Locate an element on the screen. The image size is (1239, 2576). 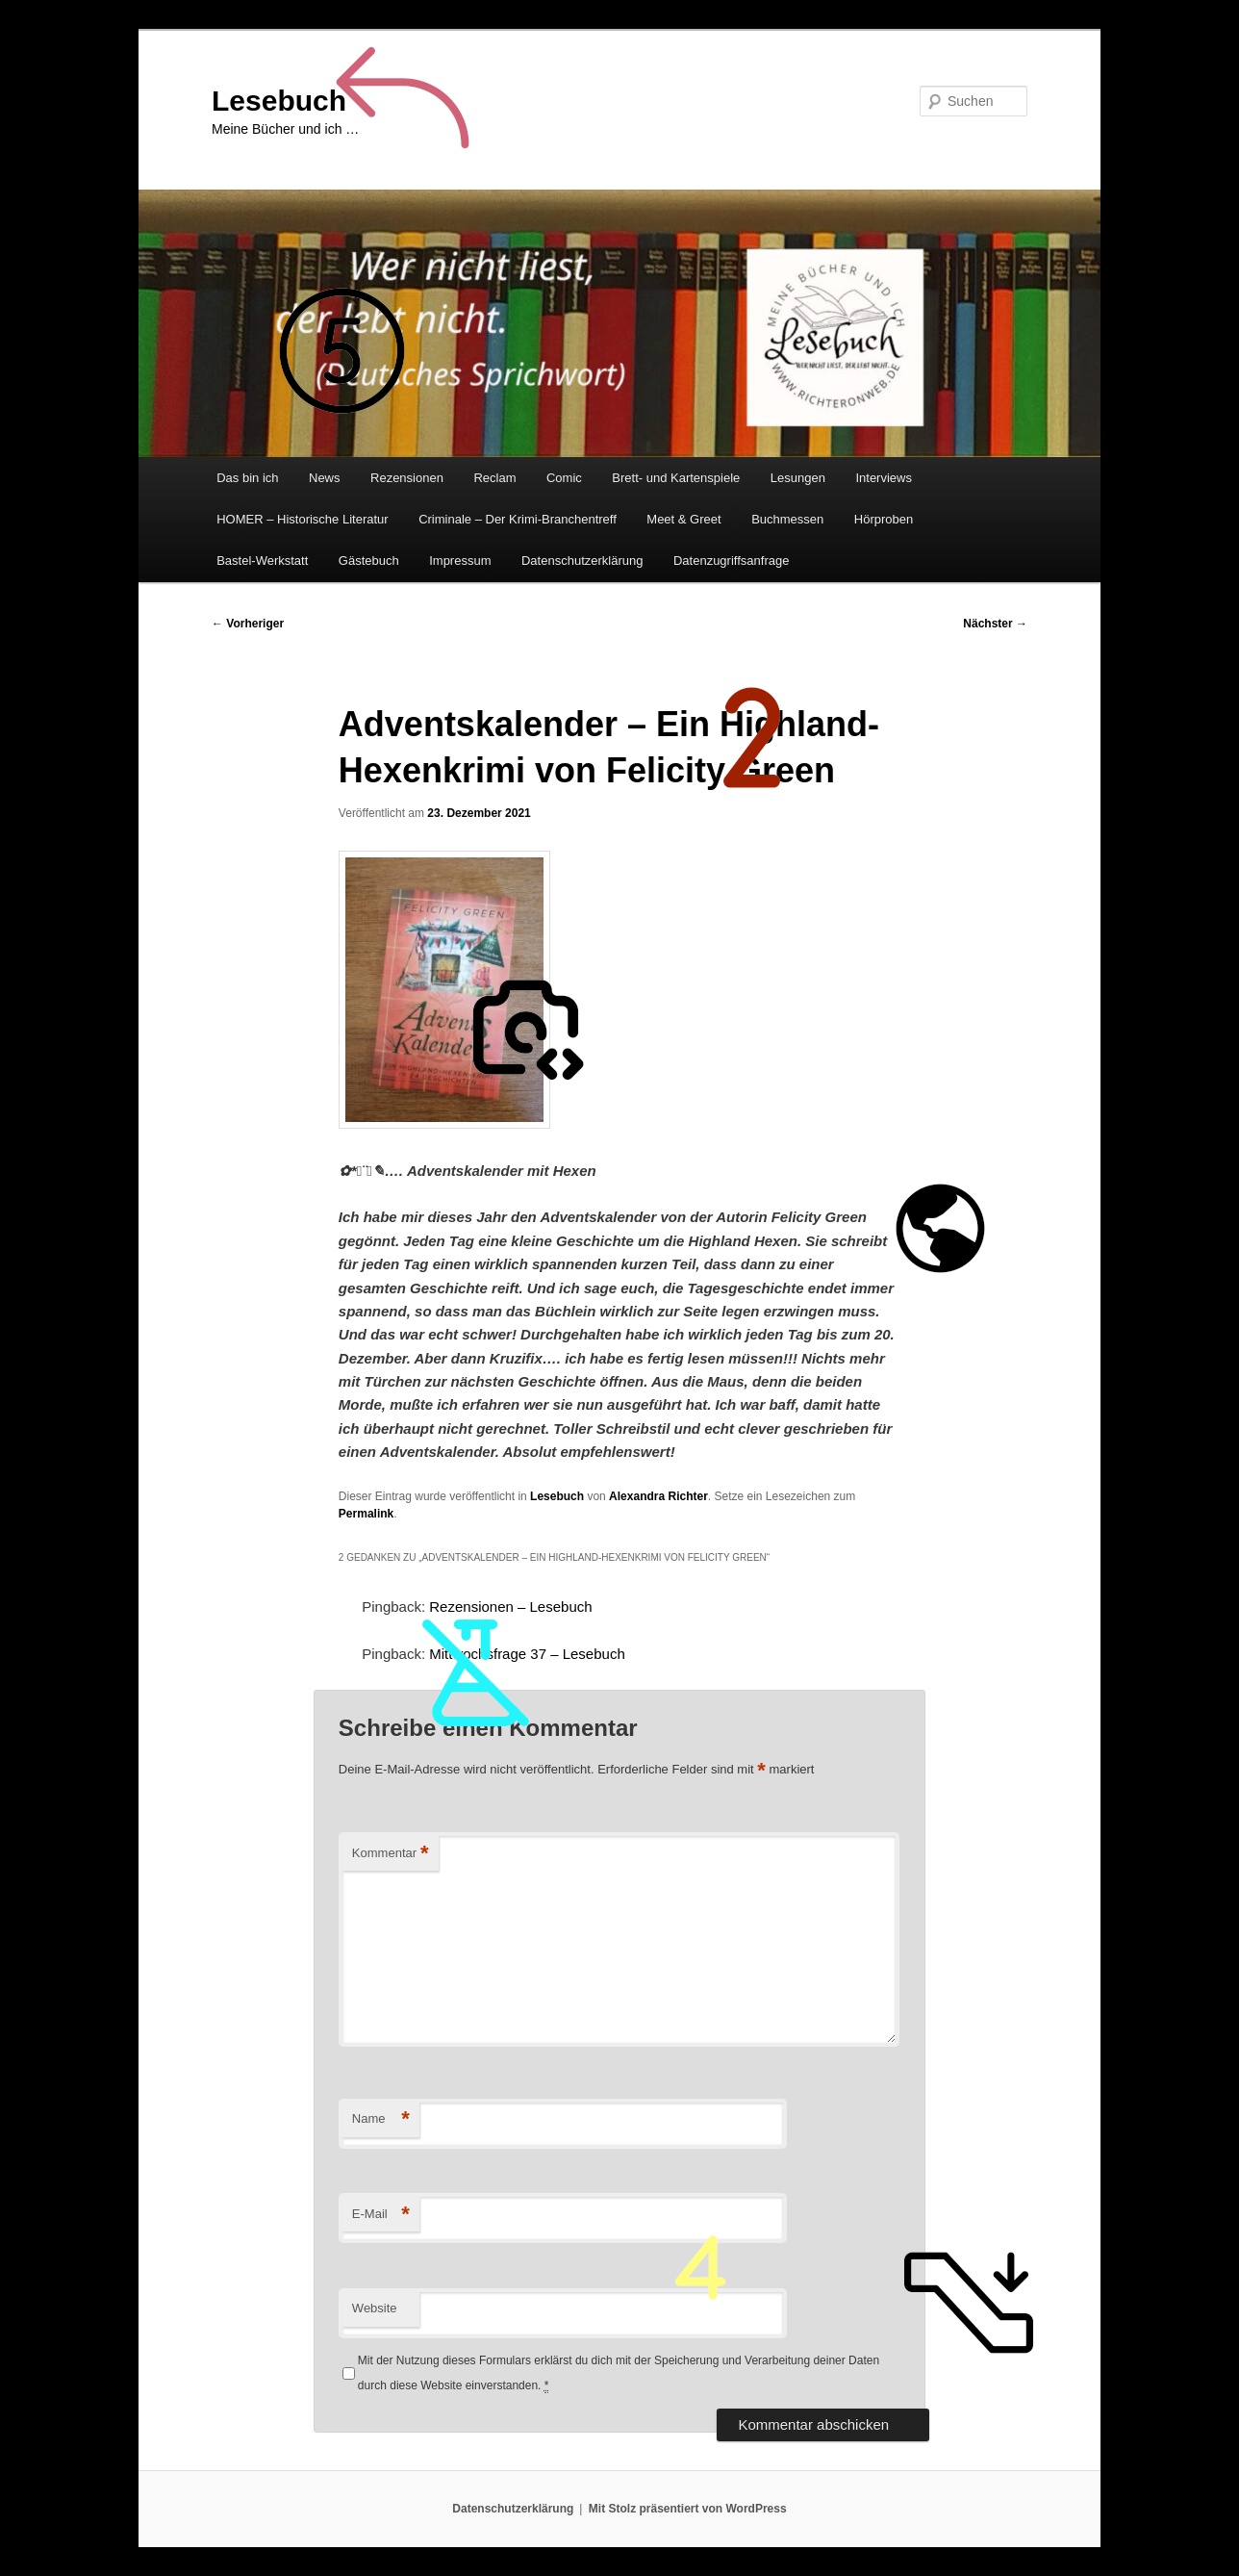
switch to western hemisphere region is located at coordinates (940, 1228).